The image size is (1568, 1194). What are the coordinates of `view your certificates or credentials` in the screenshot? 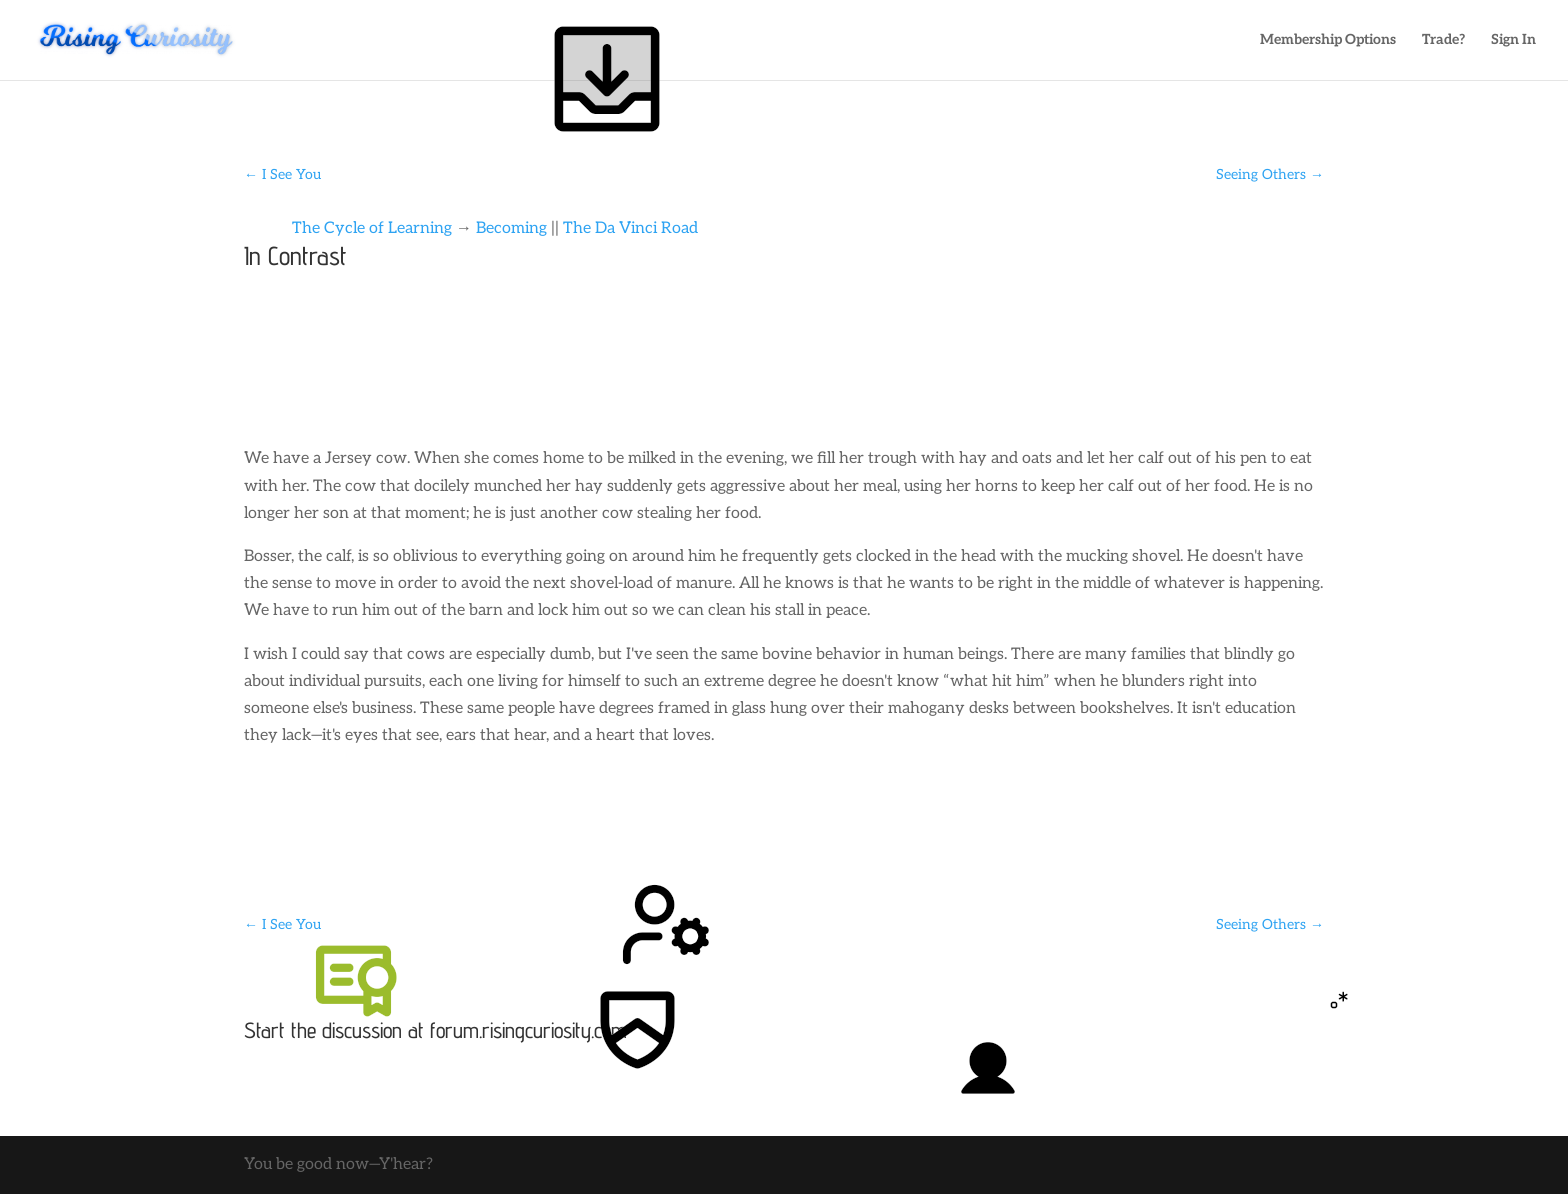 It's located at (353, 977).